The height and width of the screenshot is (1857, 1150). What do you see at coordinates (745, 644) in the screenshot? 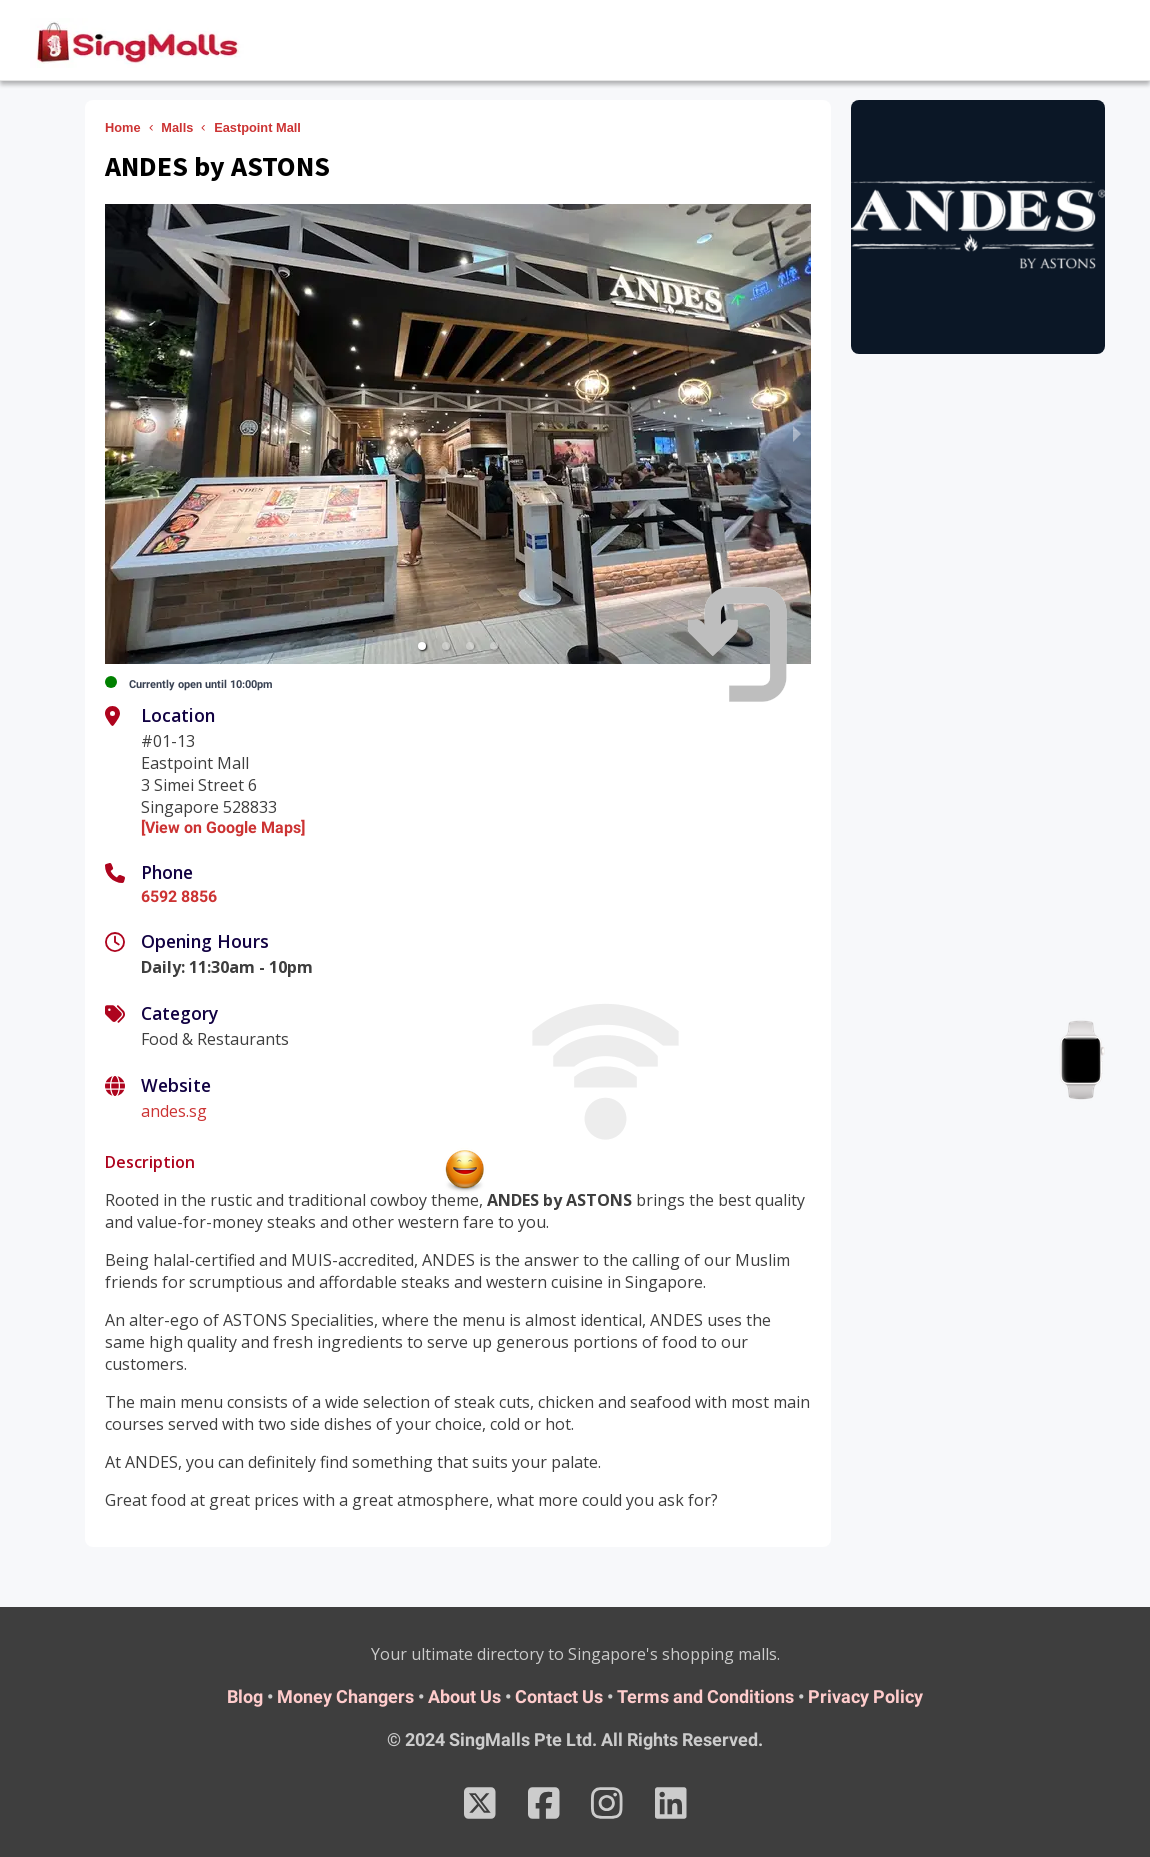
I see `wrap text or content to the next line` at bounding box center [745, 644].